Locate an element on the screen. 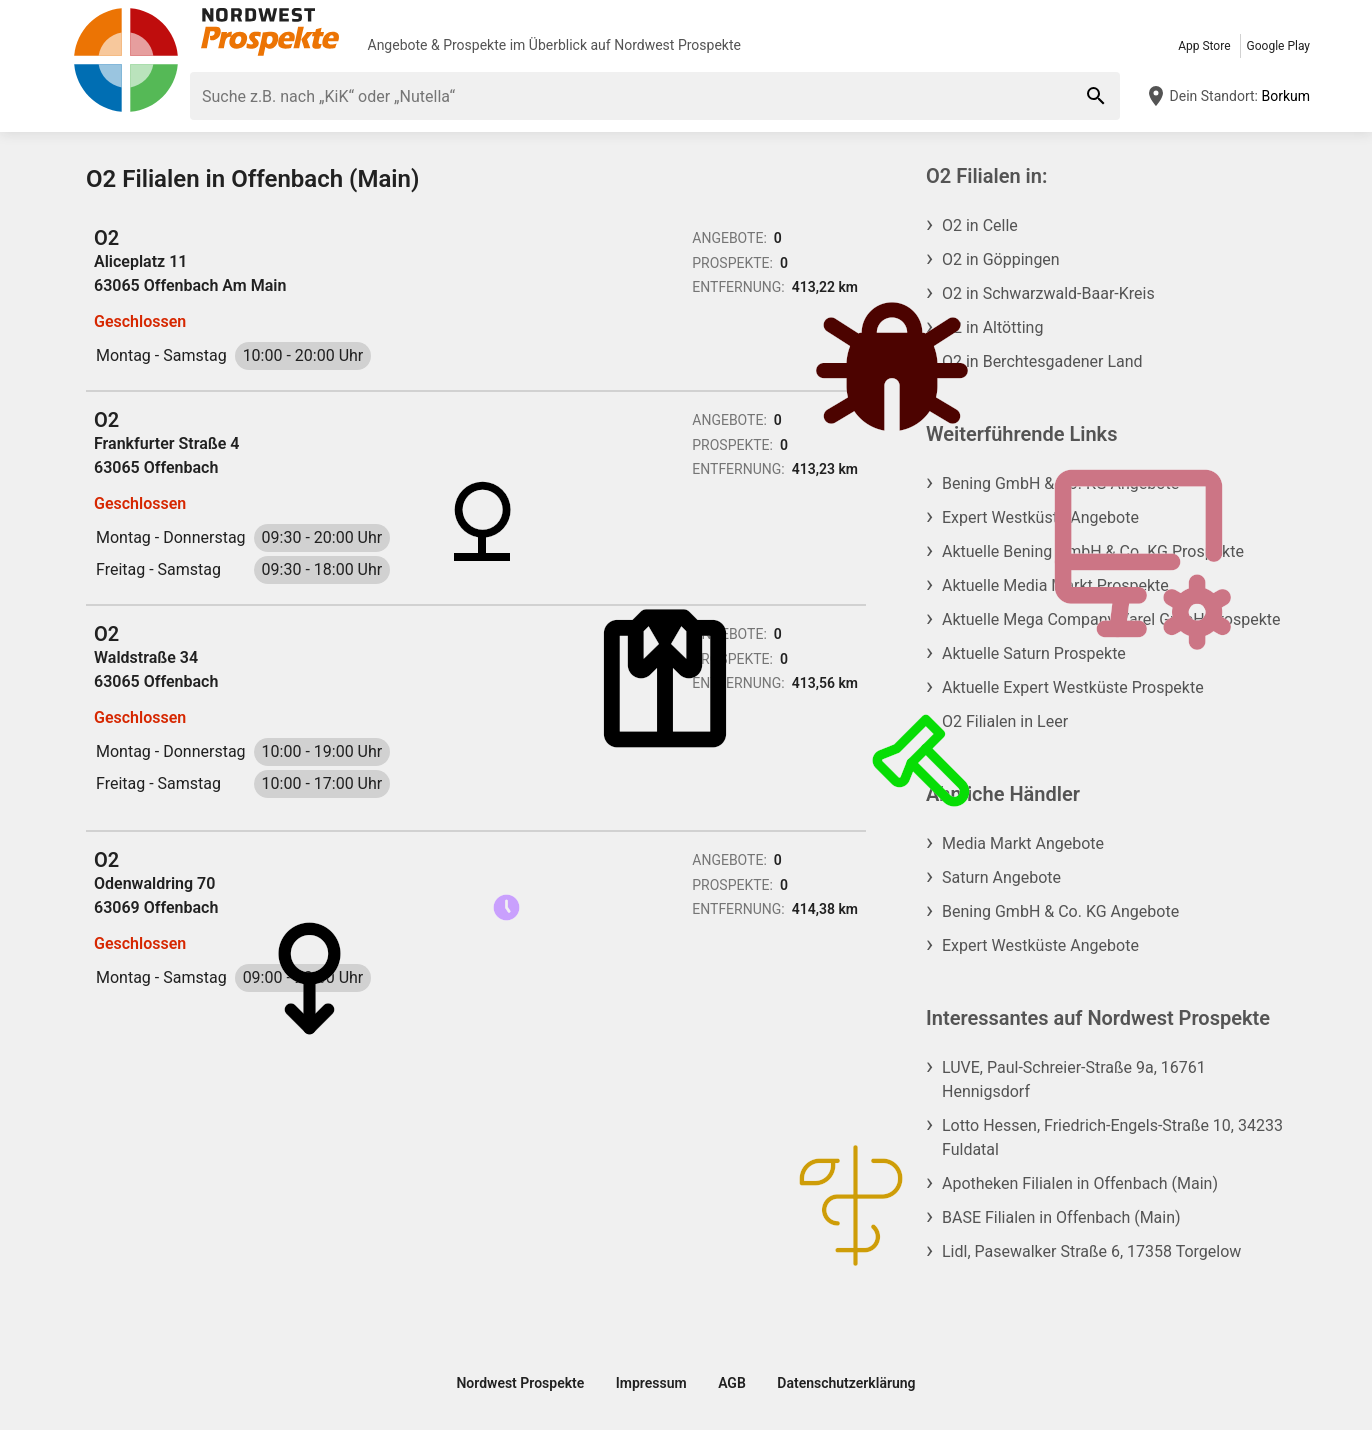  swipe down gesture indicator is located at coordinates (309, 978).